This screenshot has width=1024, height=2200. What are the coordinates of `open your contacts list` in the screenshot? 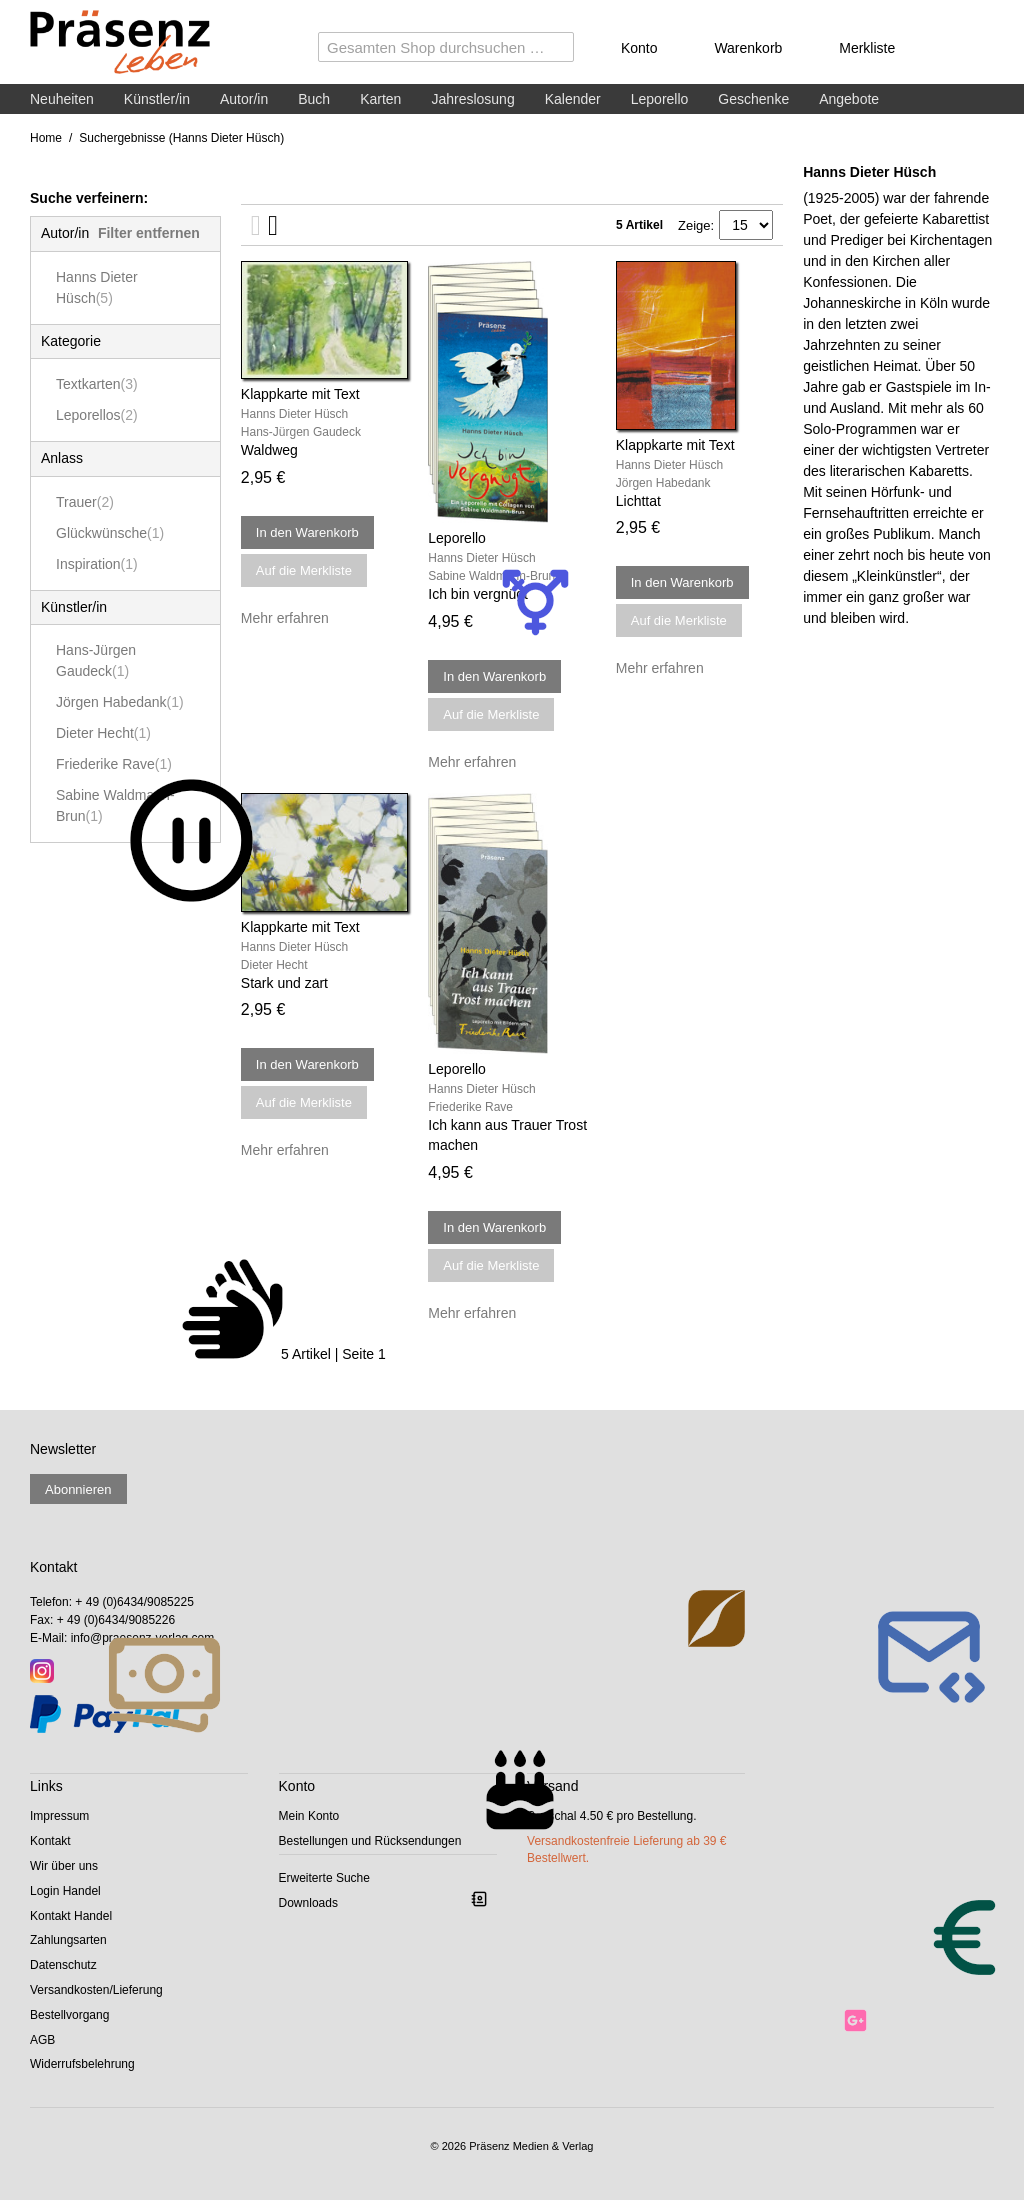 It's located at (479, 1899).